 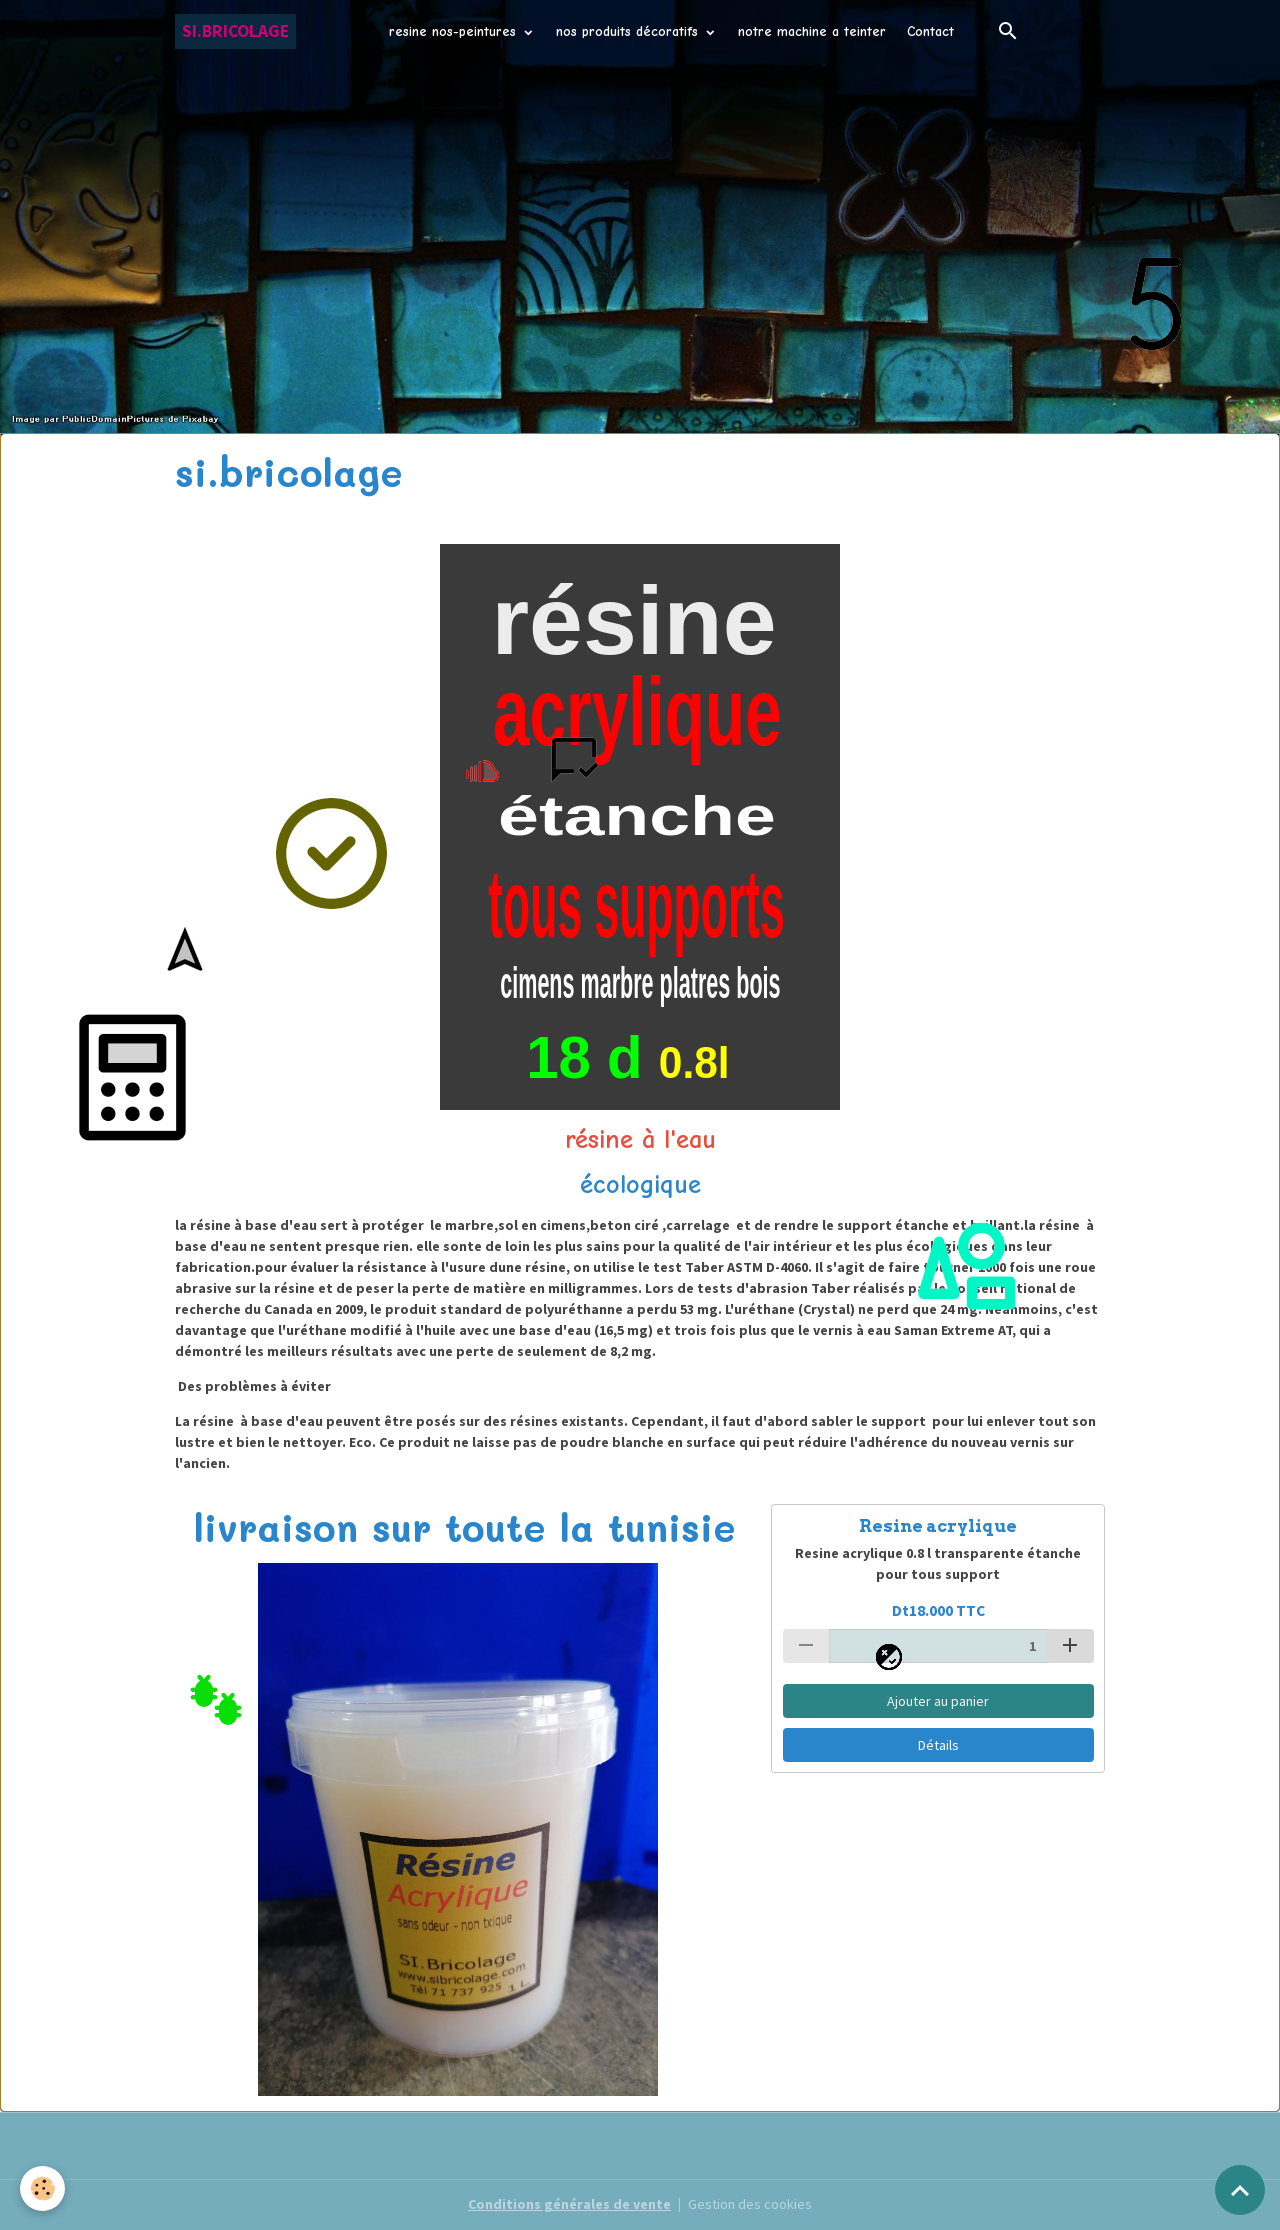 I want to click on access shape tools or drawing options, so click(x=968, y=1269).